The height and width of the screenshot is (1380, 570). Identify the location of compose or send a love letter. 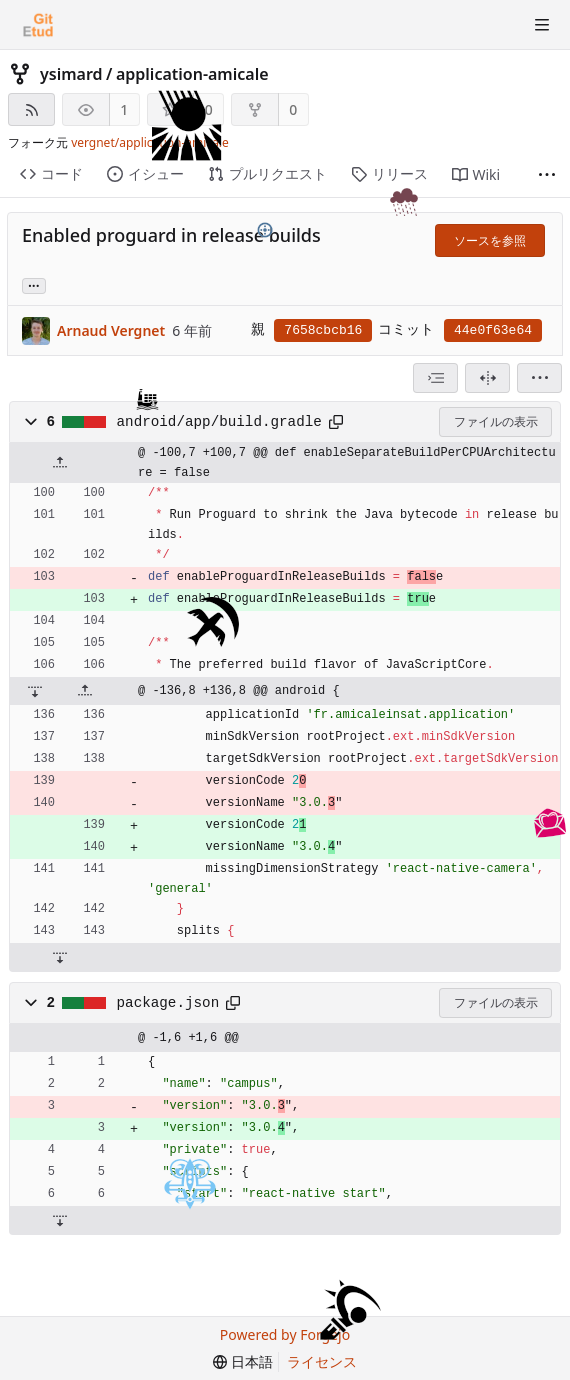
(550, 823).